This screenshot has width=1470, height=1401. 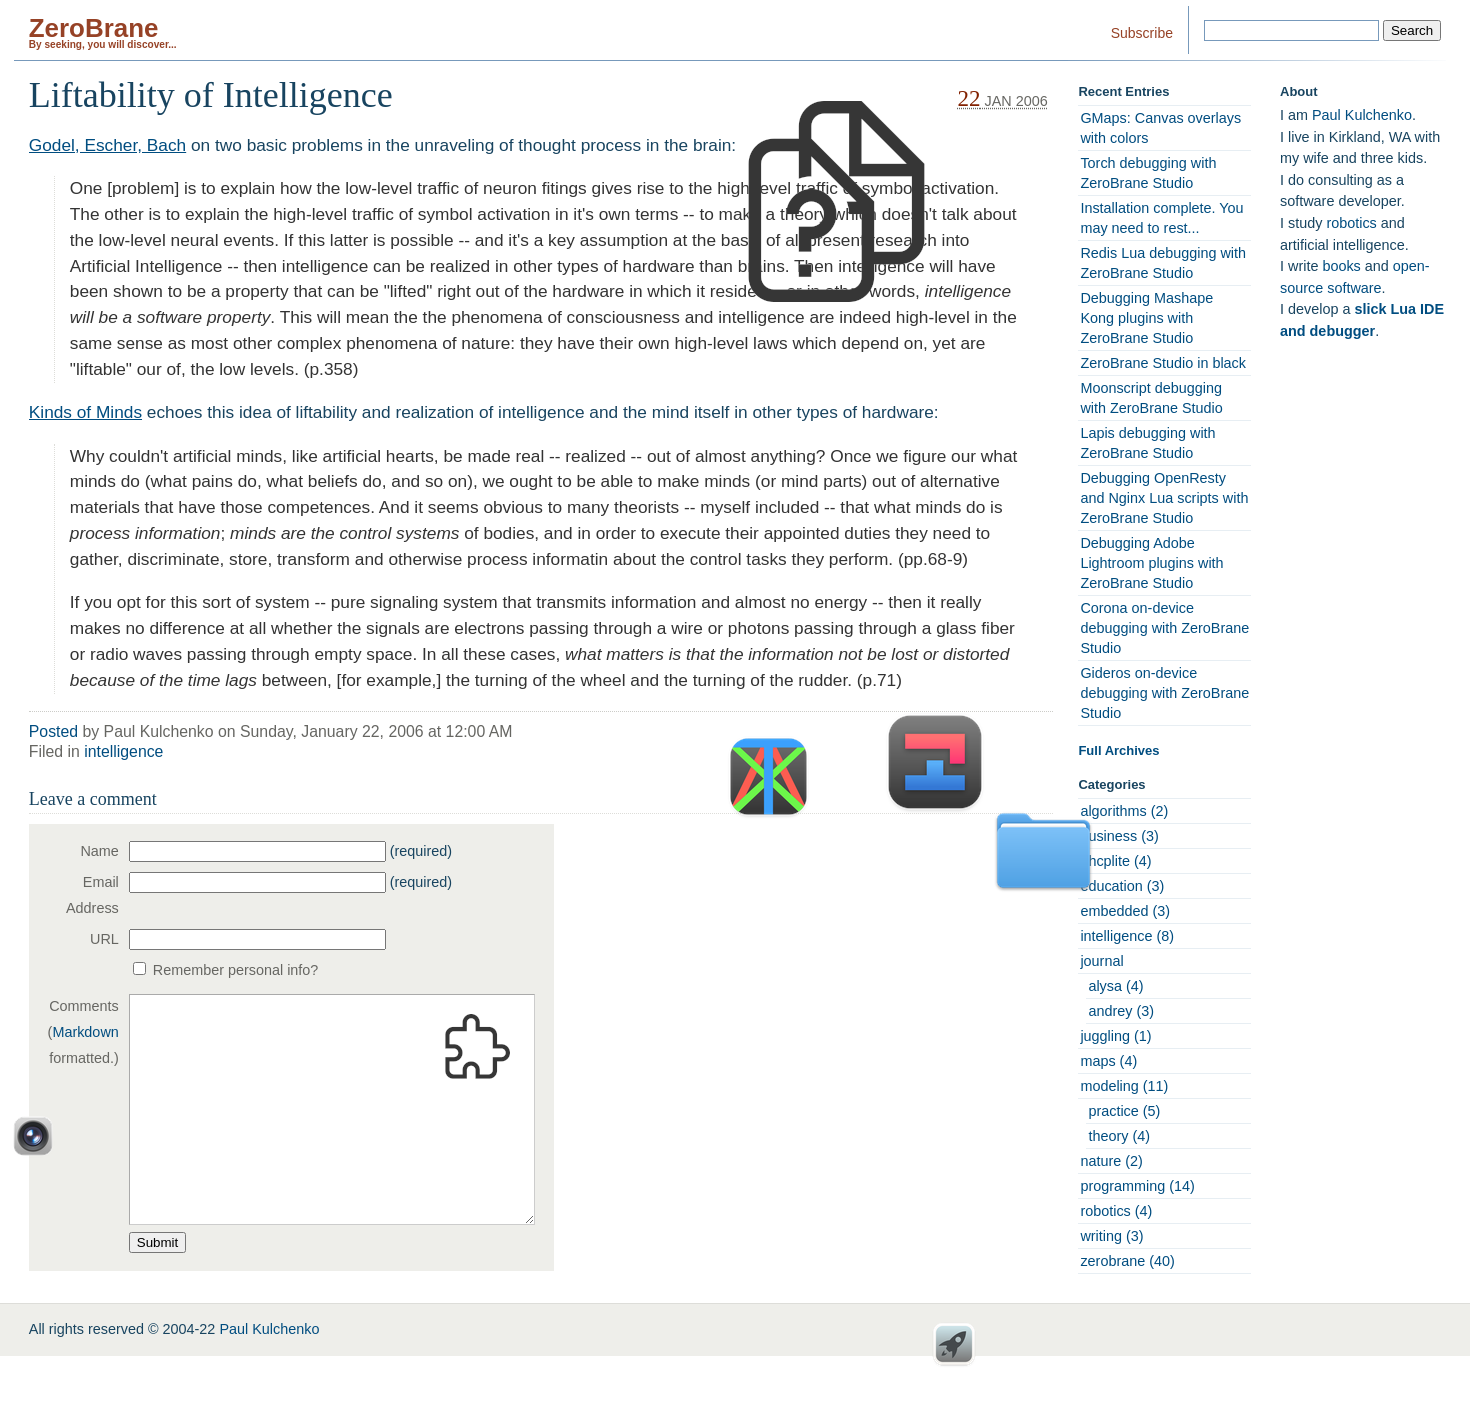 What do you see at coordinates (33, 1136) in the screenshot?
I see `open the camera app` at bounding box center [33, 1136].